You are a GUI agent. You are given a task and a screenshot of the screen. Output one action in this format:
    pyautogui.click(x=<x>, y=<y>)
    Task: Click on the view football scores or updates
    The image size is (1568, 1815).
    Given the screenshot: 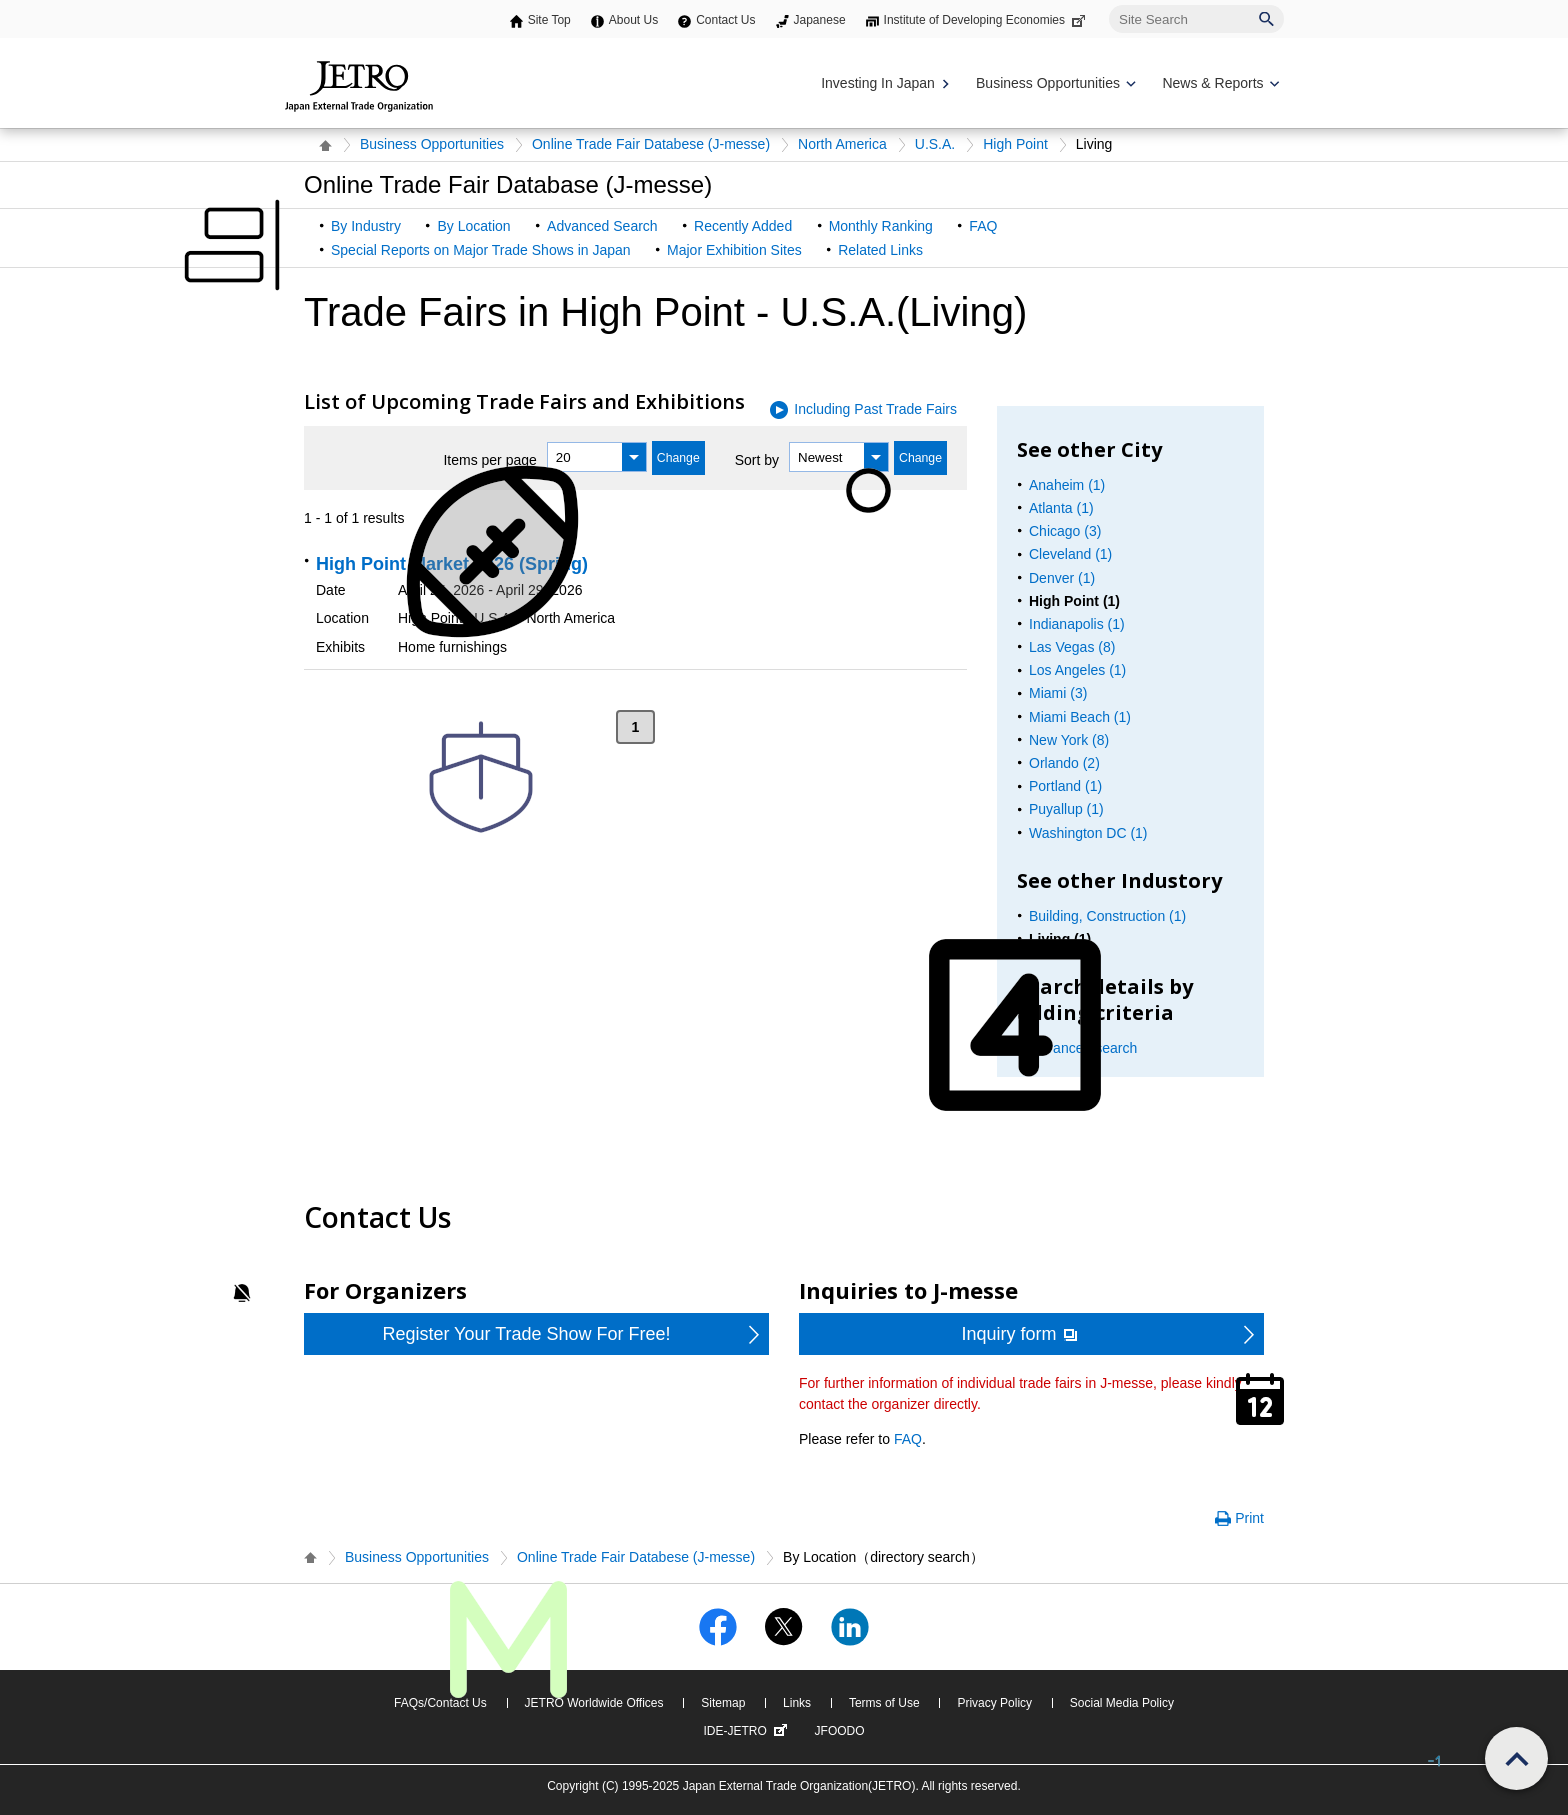 What is the action you would take?
    pyautogui.click(x=492, y=551)
    